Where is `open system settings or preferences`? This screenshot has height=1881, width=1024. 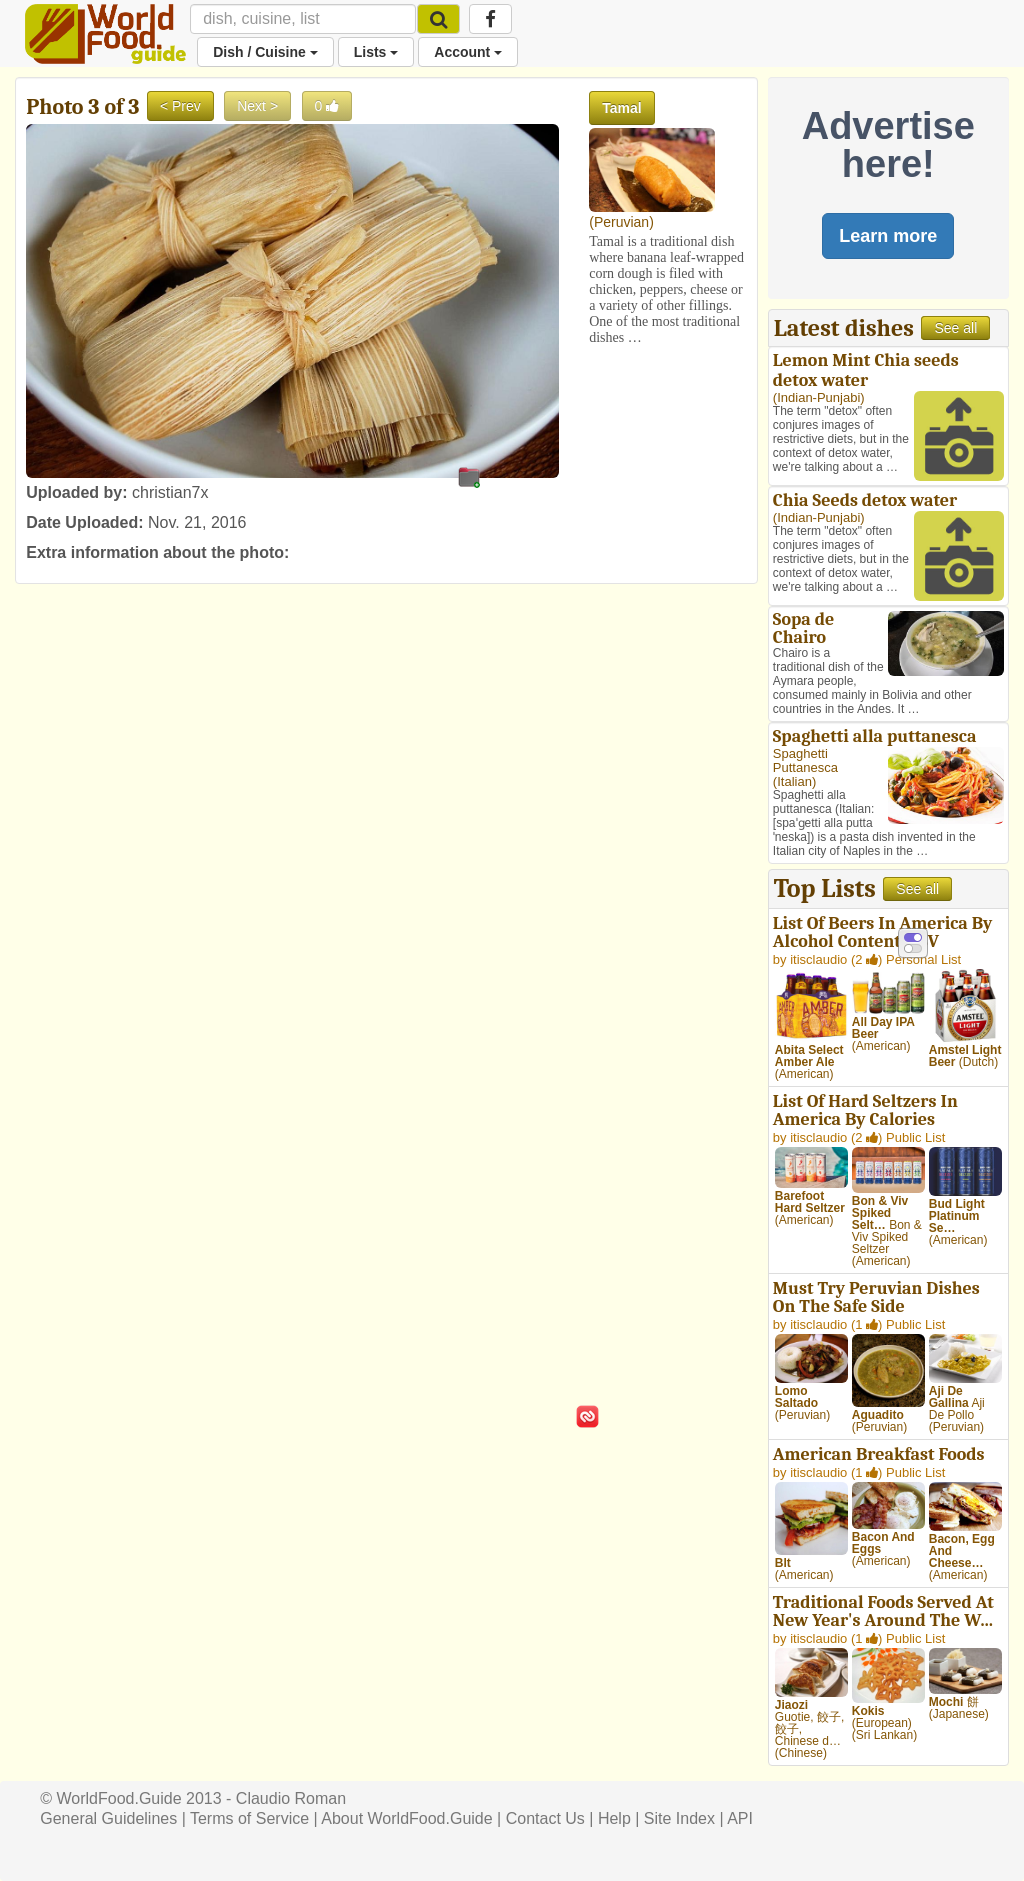
open system settings or preferences is located at coordinates (913, 943).